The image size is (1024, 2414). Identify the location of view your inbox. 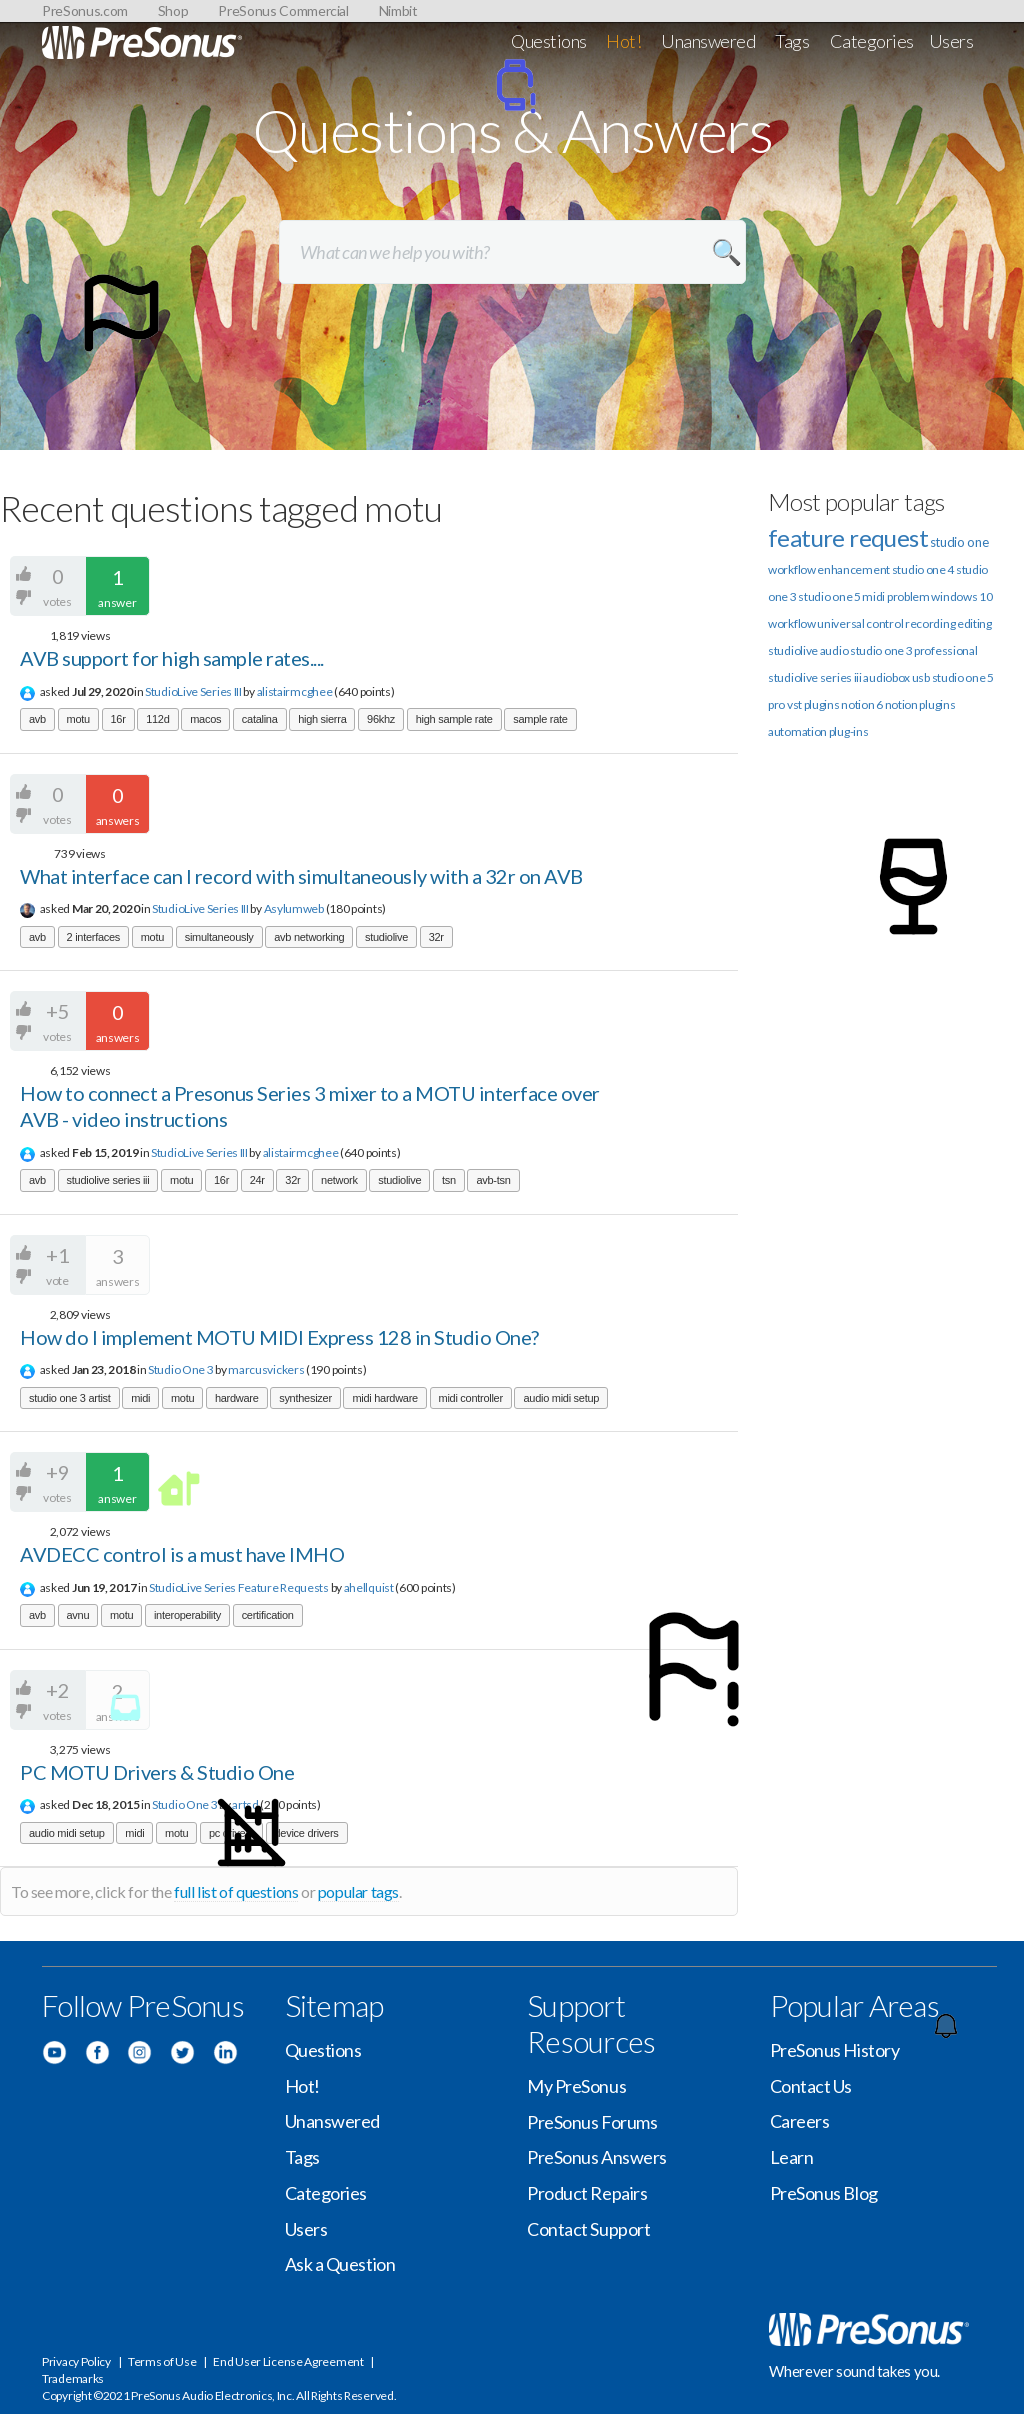
(125, 1707).